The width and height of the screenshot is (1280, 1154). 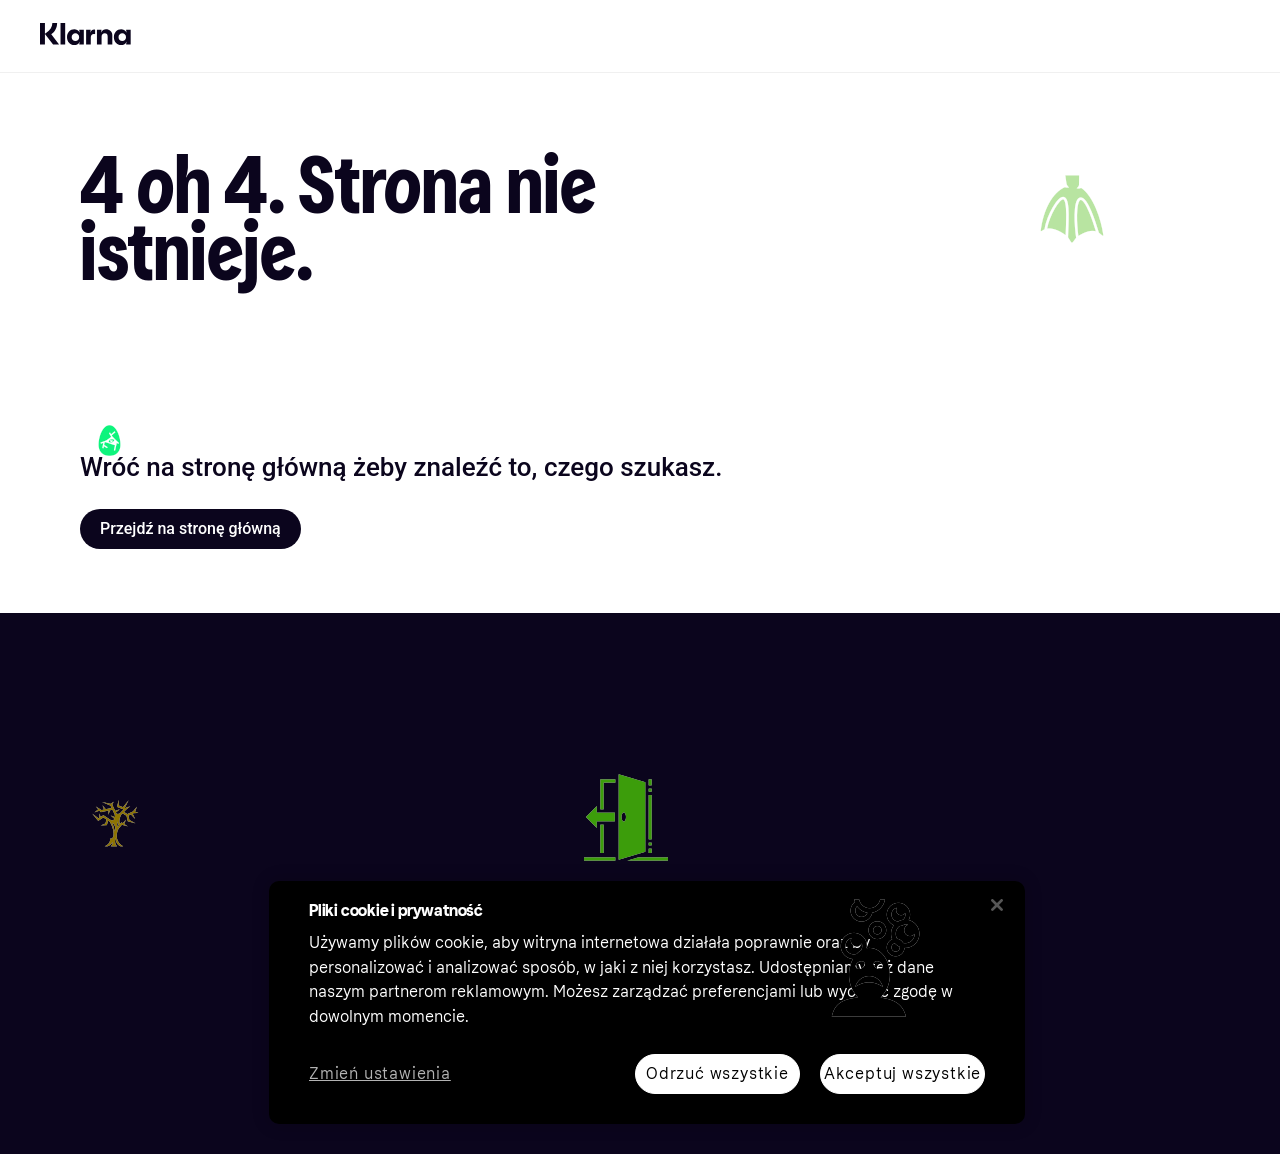 I want to click on indicates player is drowning or taking water damage, so click(x=869, y=958).